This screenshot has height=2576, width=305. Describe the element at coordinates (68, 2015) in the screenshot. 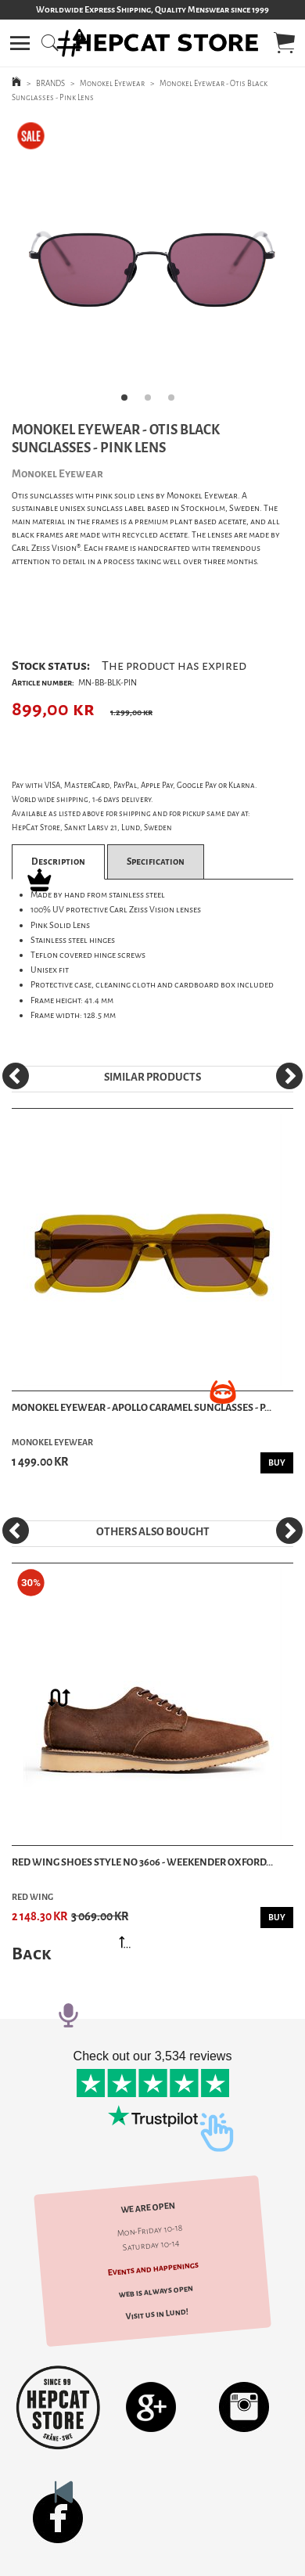

I see `unmute your microphone` at that location.